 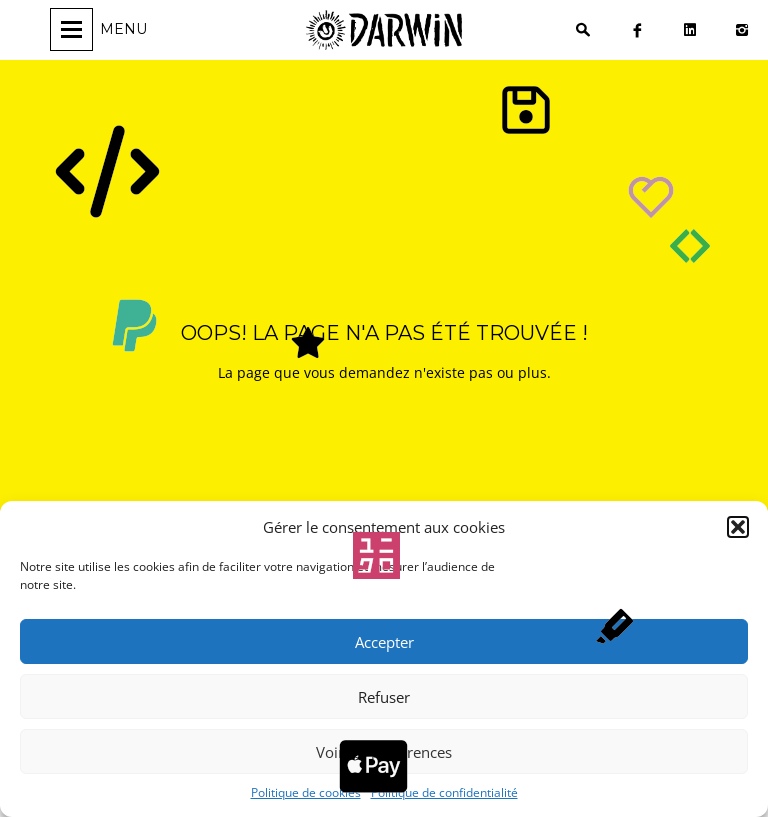 What do you see at coordinates (107, 171) in the screenshot?
I see `view or edit source code` at bounding box center [107, 171].